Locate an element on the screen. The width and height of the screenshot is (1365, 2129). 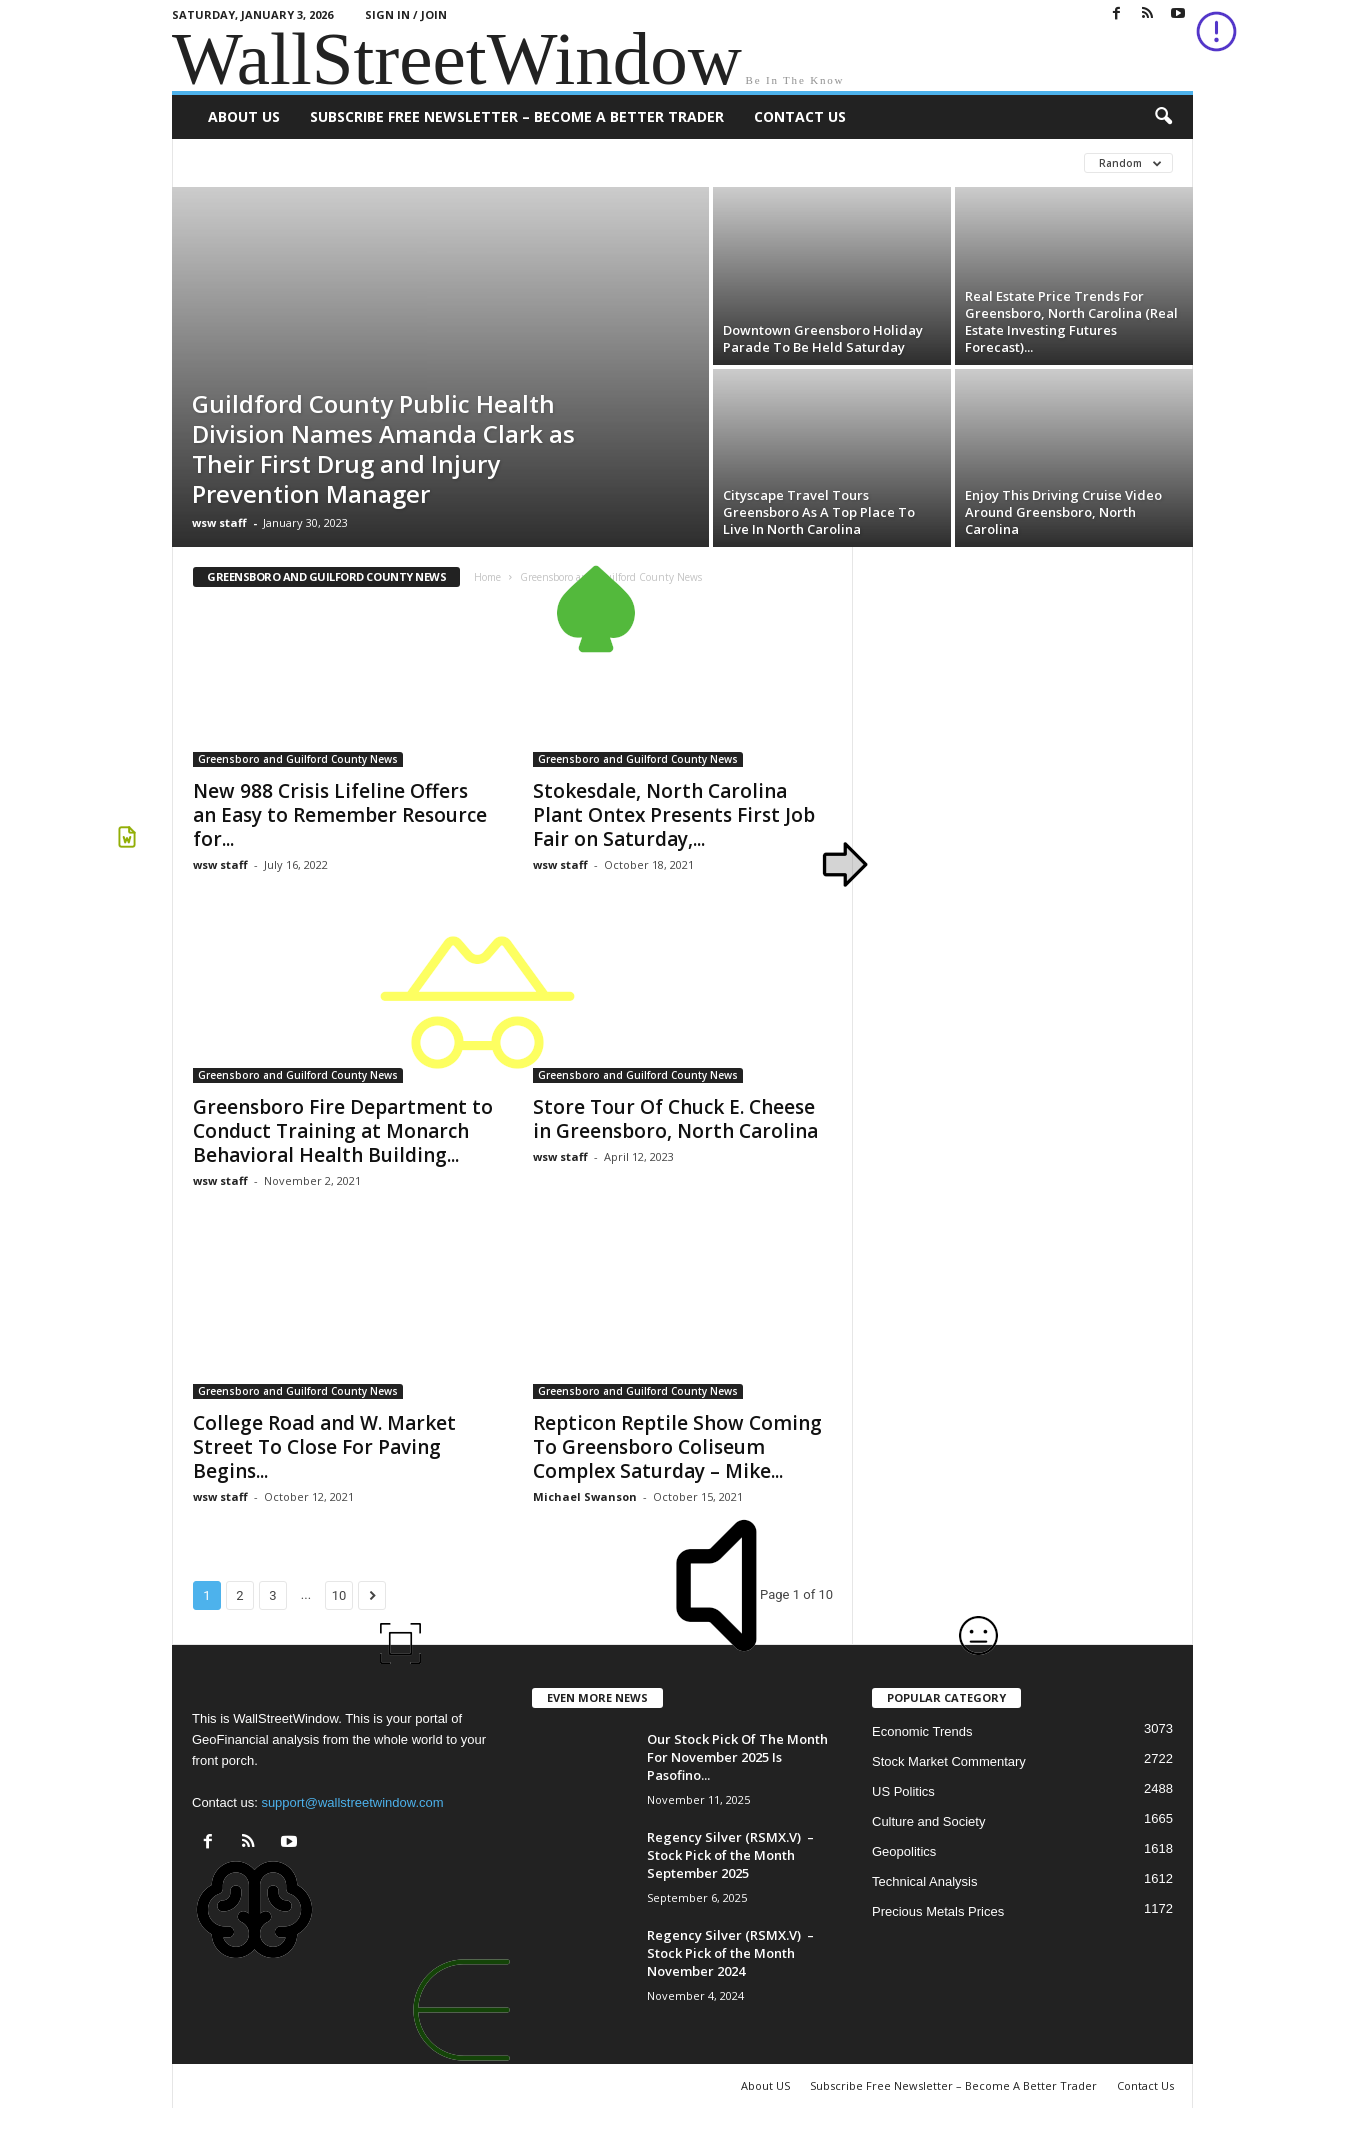
scan a document or QR code is located at coordinates (400, 1643).